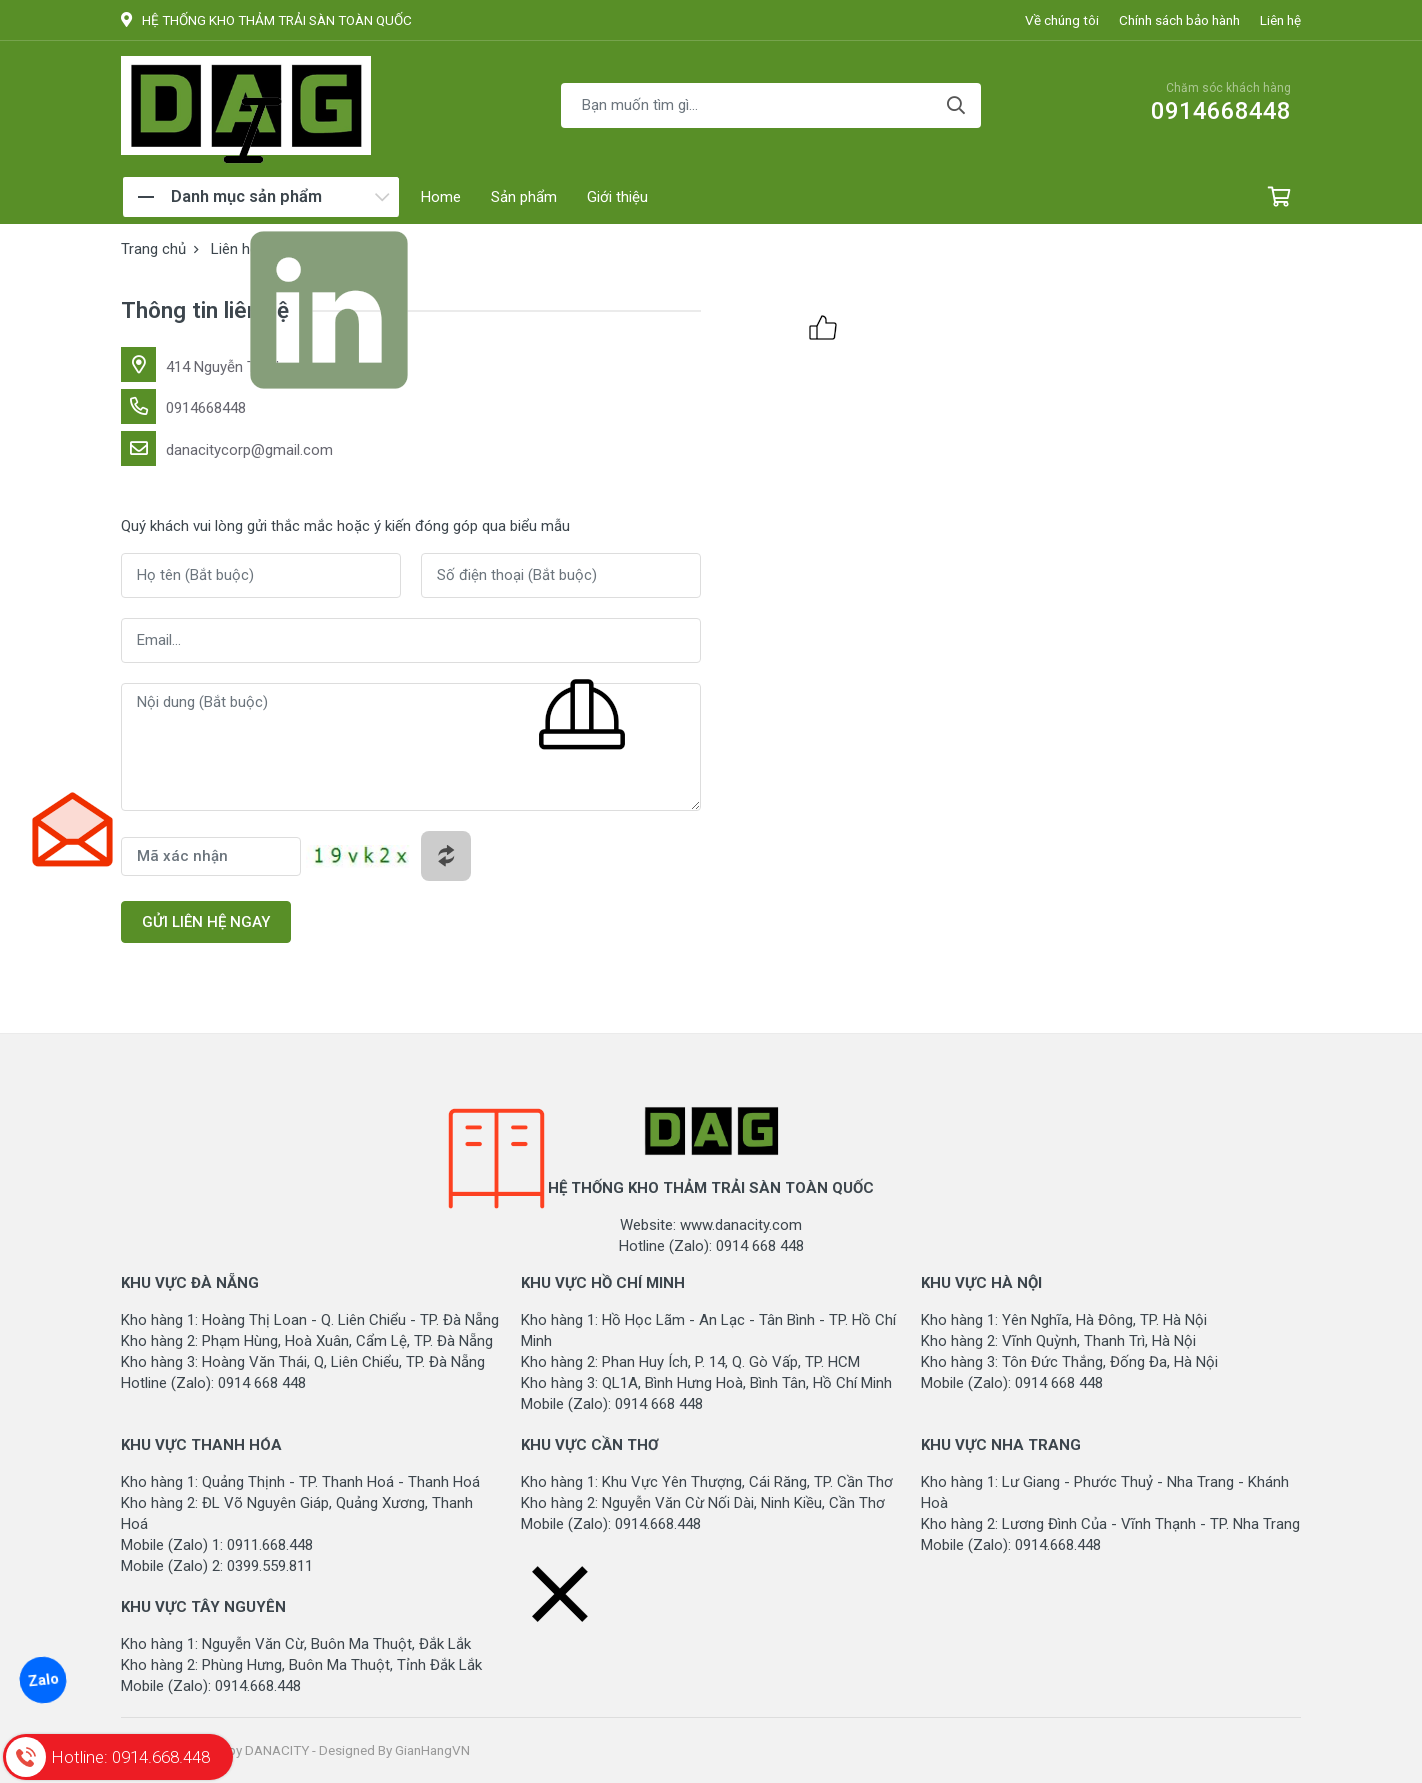  What do you see at coordinates (329, 310) in the screenshot?
I see `connect with LinkedIn` at bounding box center [329, 310].